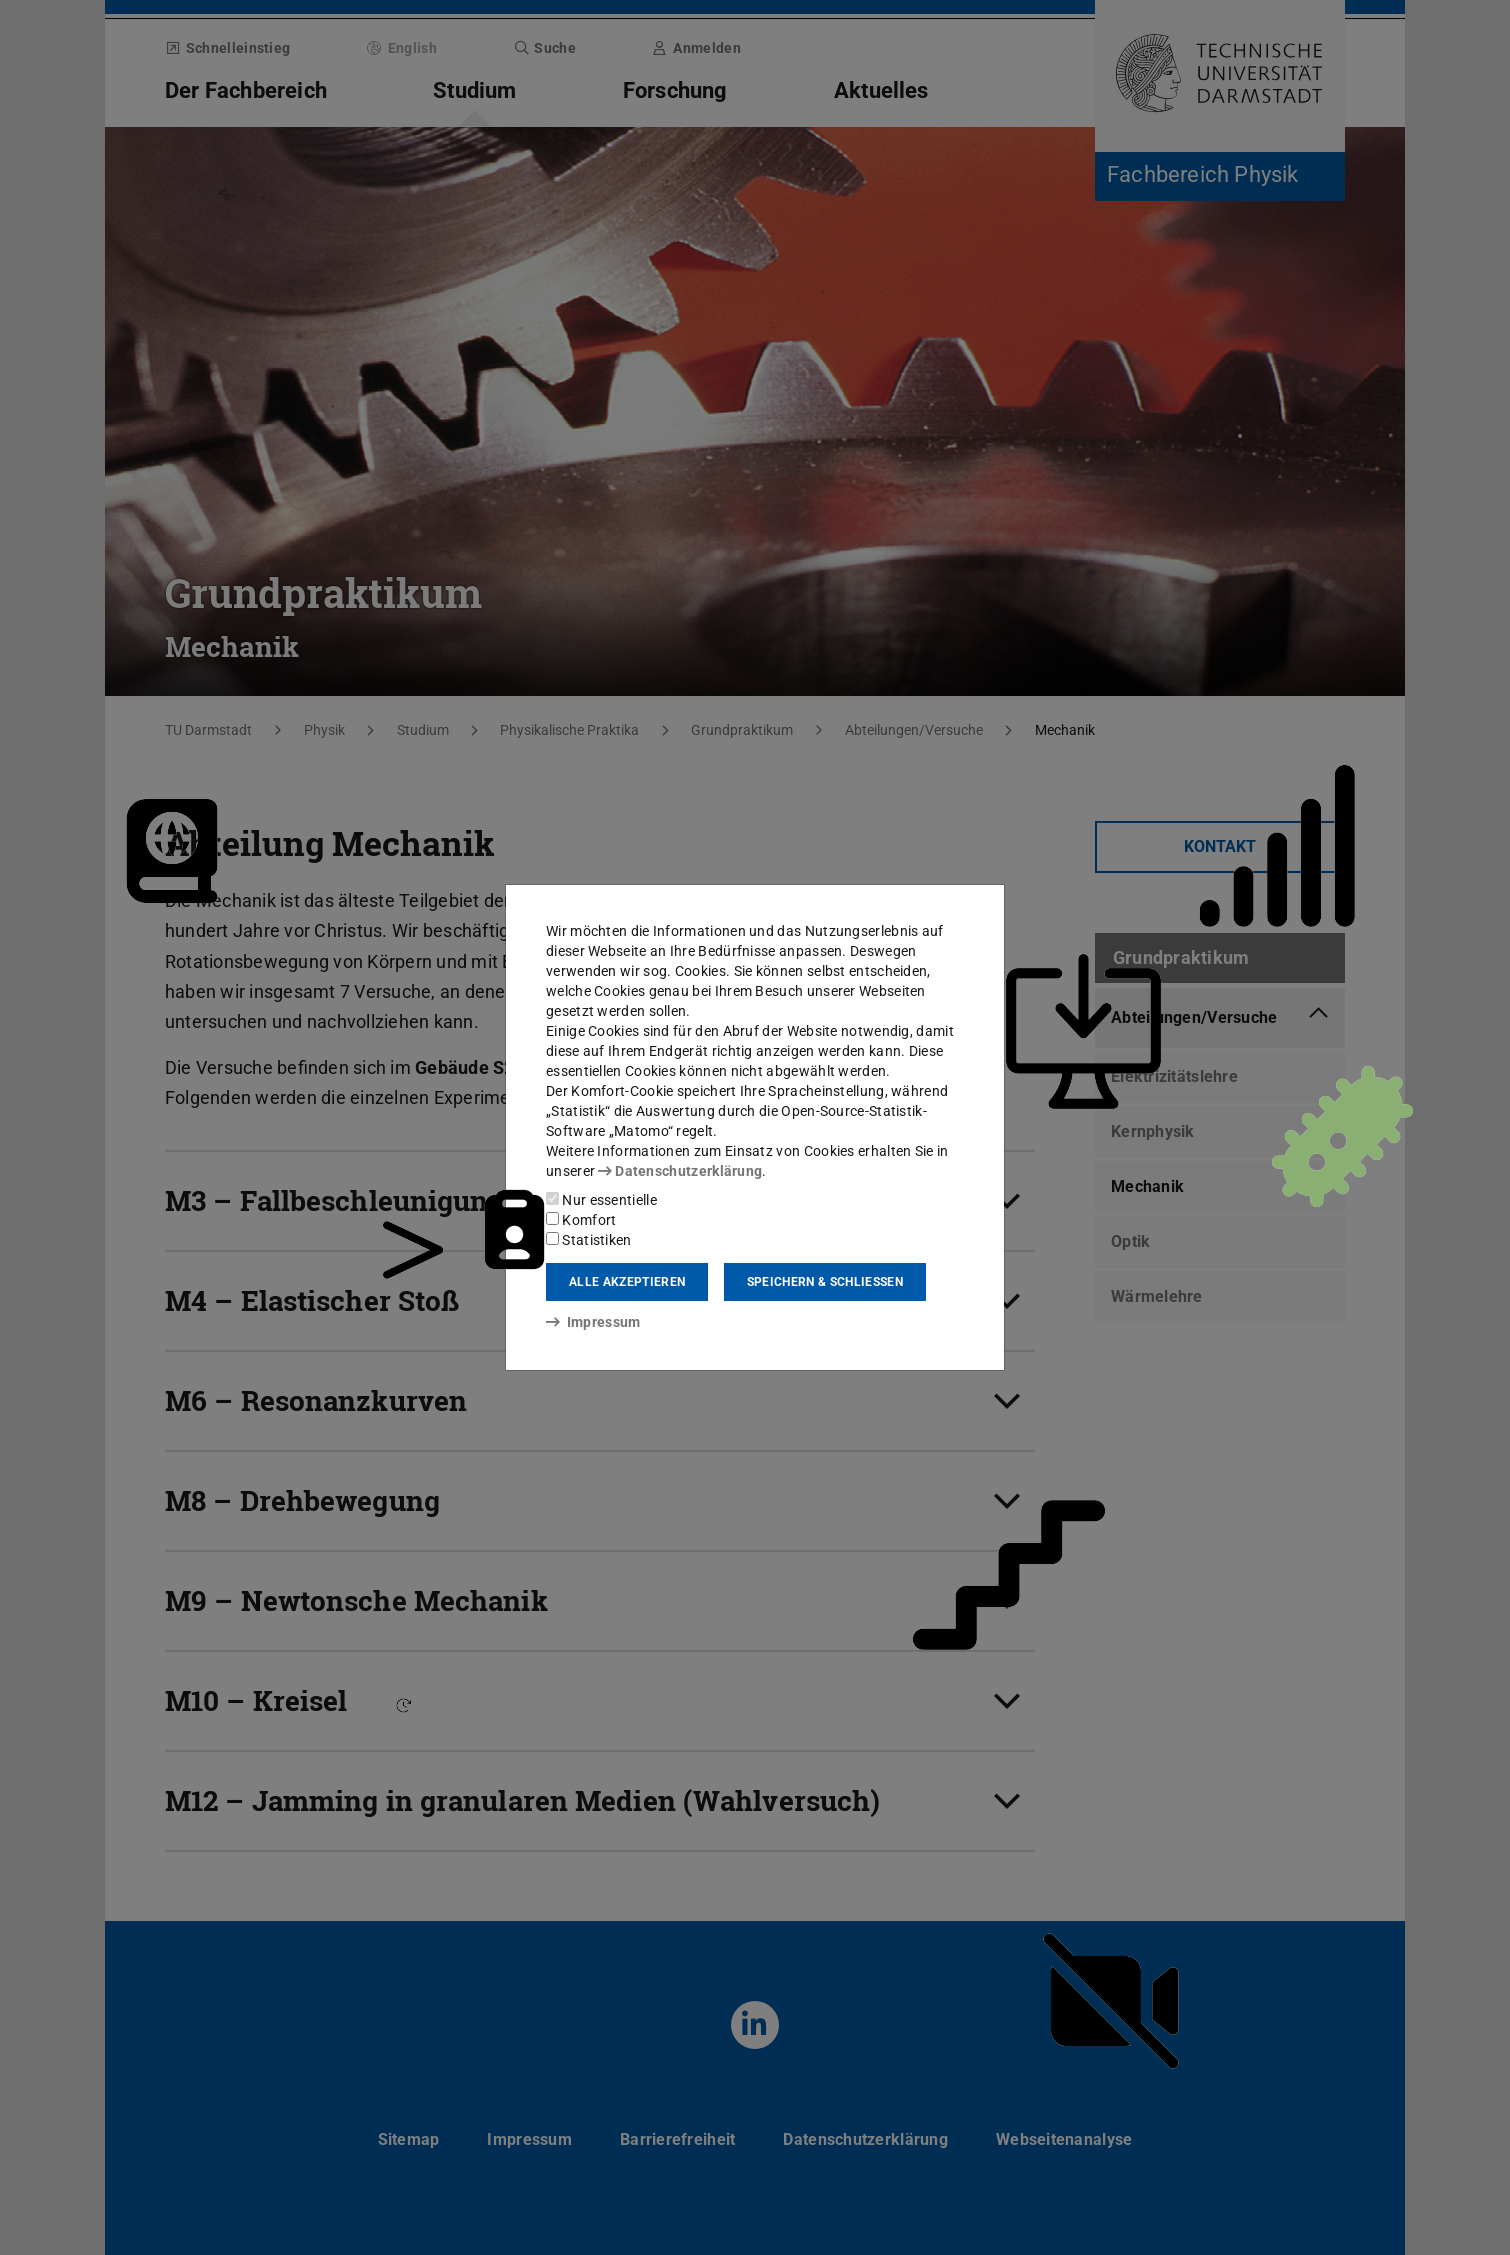 The width and height of the screenshot is (1510, 2255). What do you see at coordinates (514, 1229) in the screenshot?
I see `view user profile or personnel record` at bounding box center [514, 1229].